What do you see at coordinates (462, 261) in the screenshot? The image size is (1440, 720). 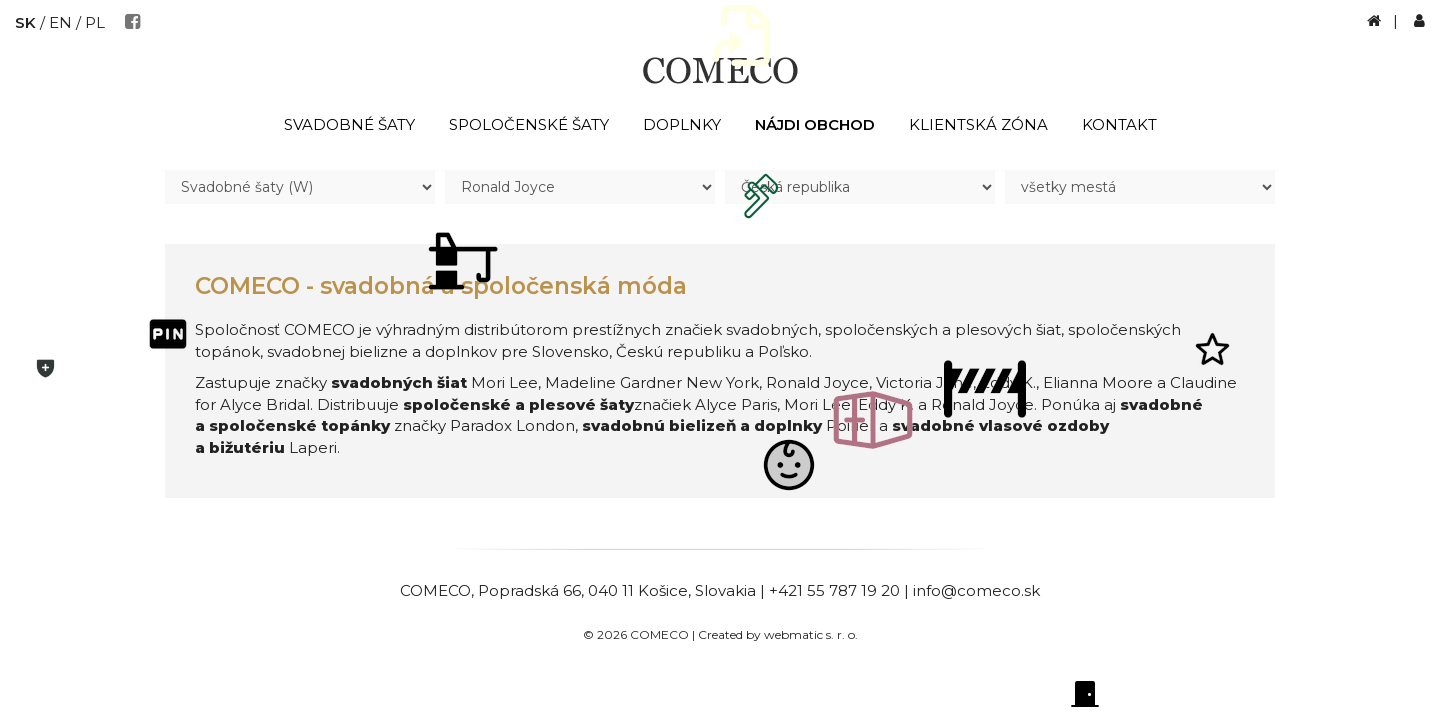 I see `access construction or building management tools` at bounding box center [462, 261].